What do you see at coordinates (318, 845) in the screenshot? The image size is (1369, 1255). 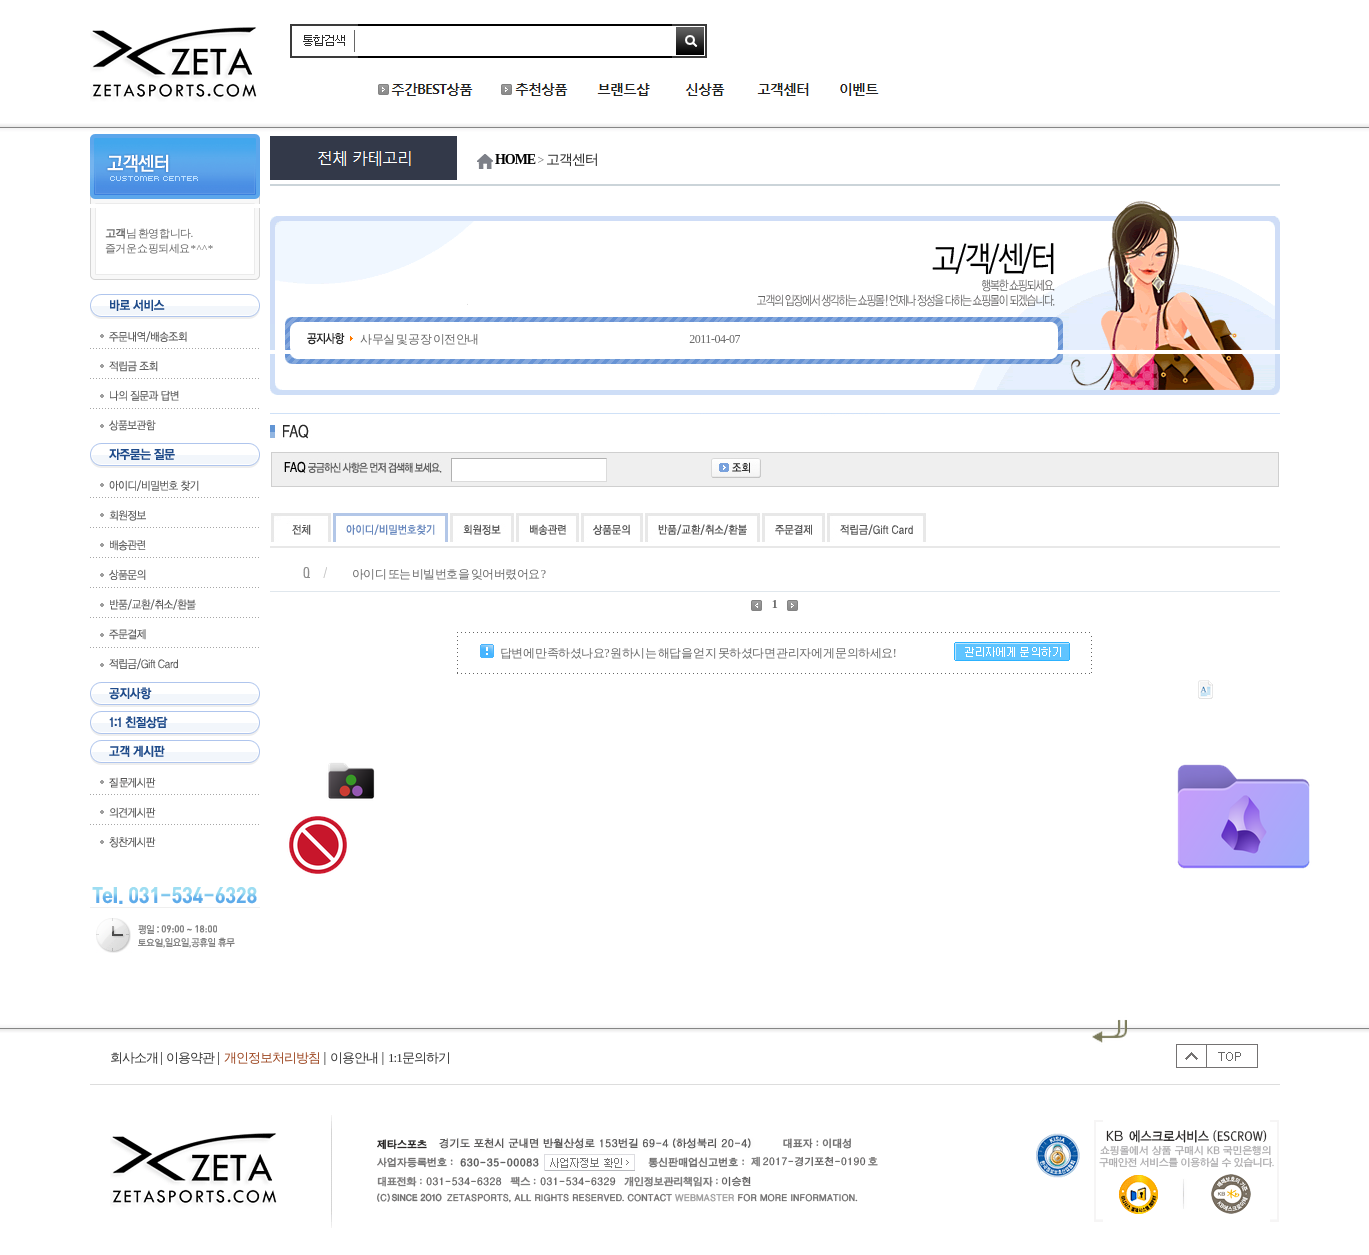 I see `delete selected email message` at bounding box center [318, 845].